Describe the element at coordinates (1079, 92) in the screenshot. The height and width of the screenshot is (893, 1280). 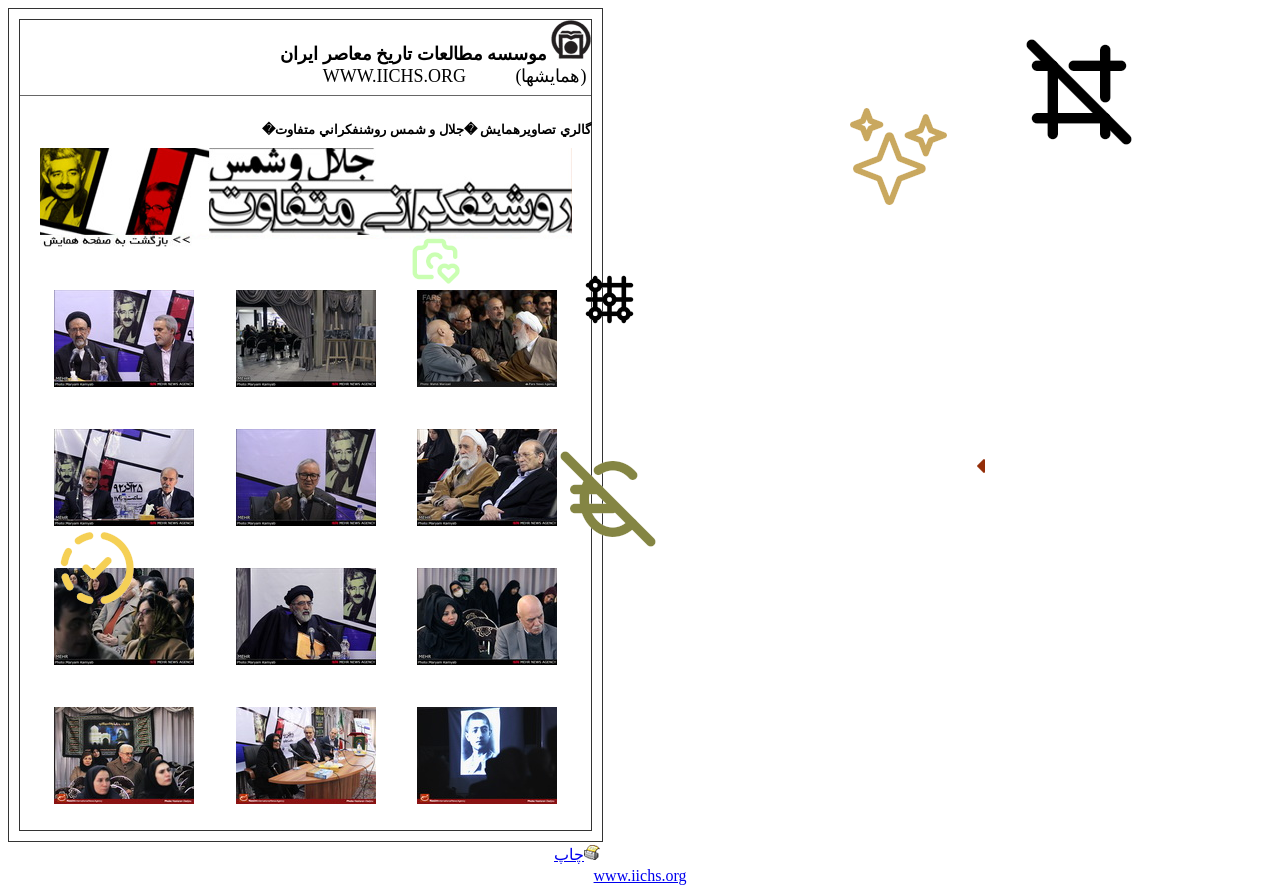
I see `disable frame or crop boundaries` at that location.